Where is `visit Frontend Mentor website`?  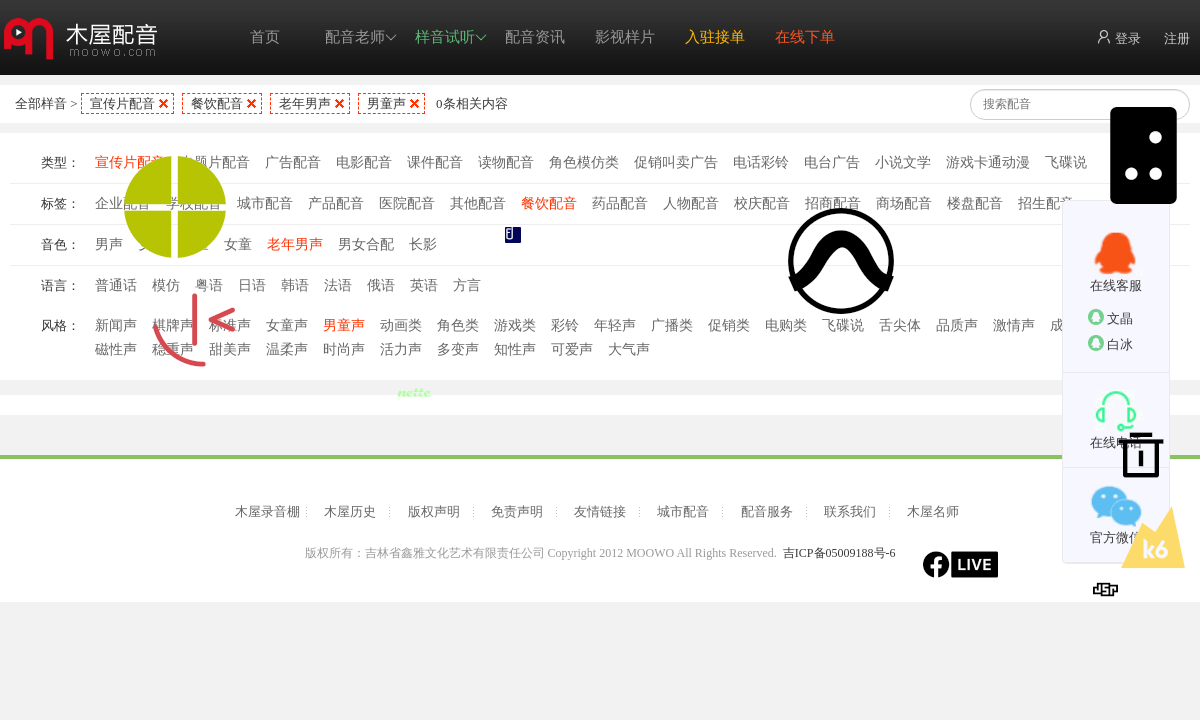
visit Frontend Mentor website is located at coordinates (194, 330).